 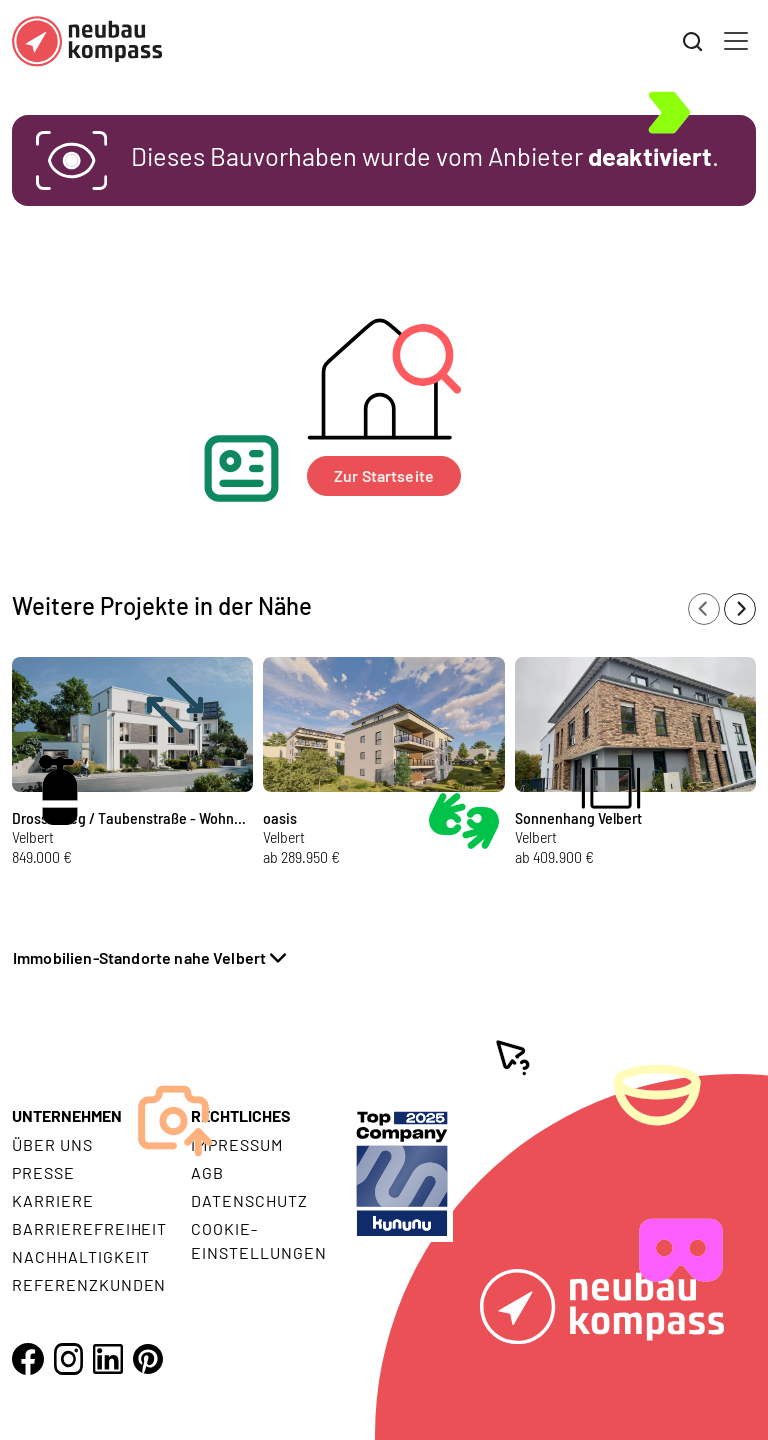 I want to click on resize element diagonally, so click(x=175, y=705).